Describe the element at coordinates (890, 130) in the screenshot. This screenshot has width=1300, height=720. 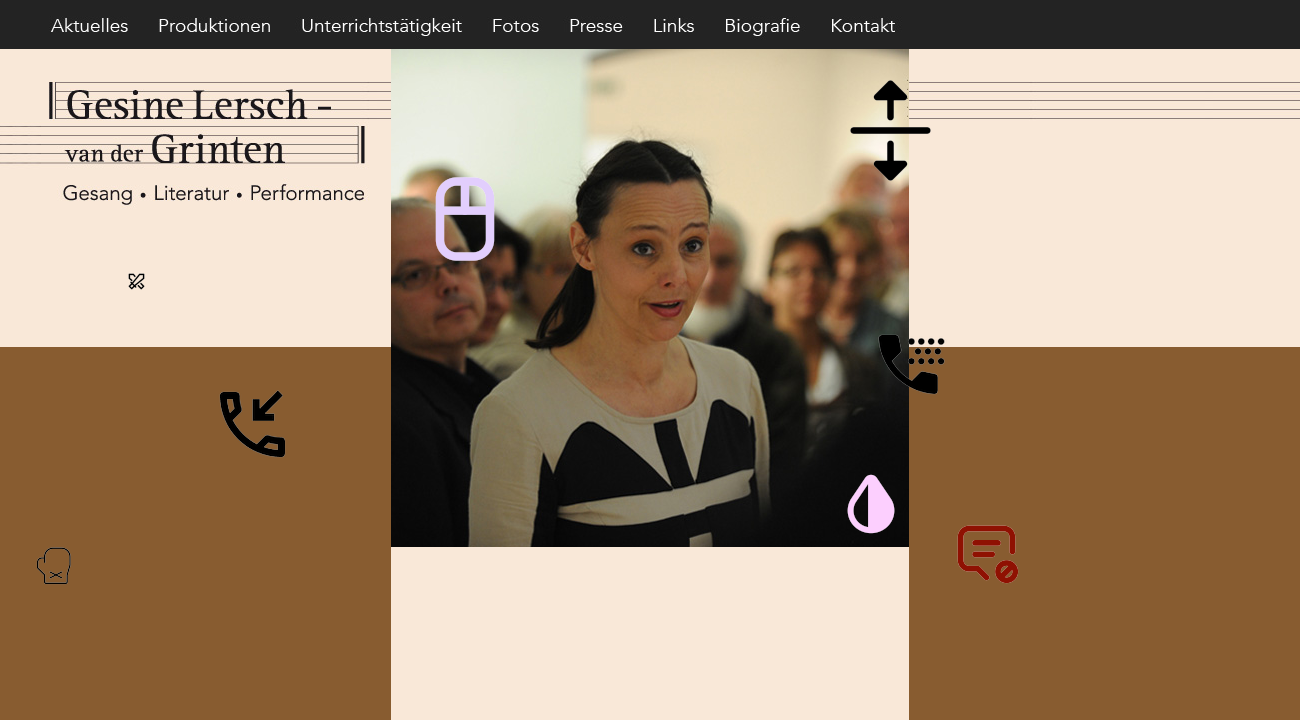
I see `expand content vertically` at that location.